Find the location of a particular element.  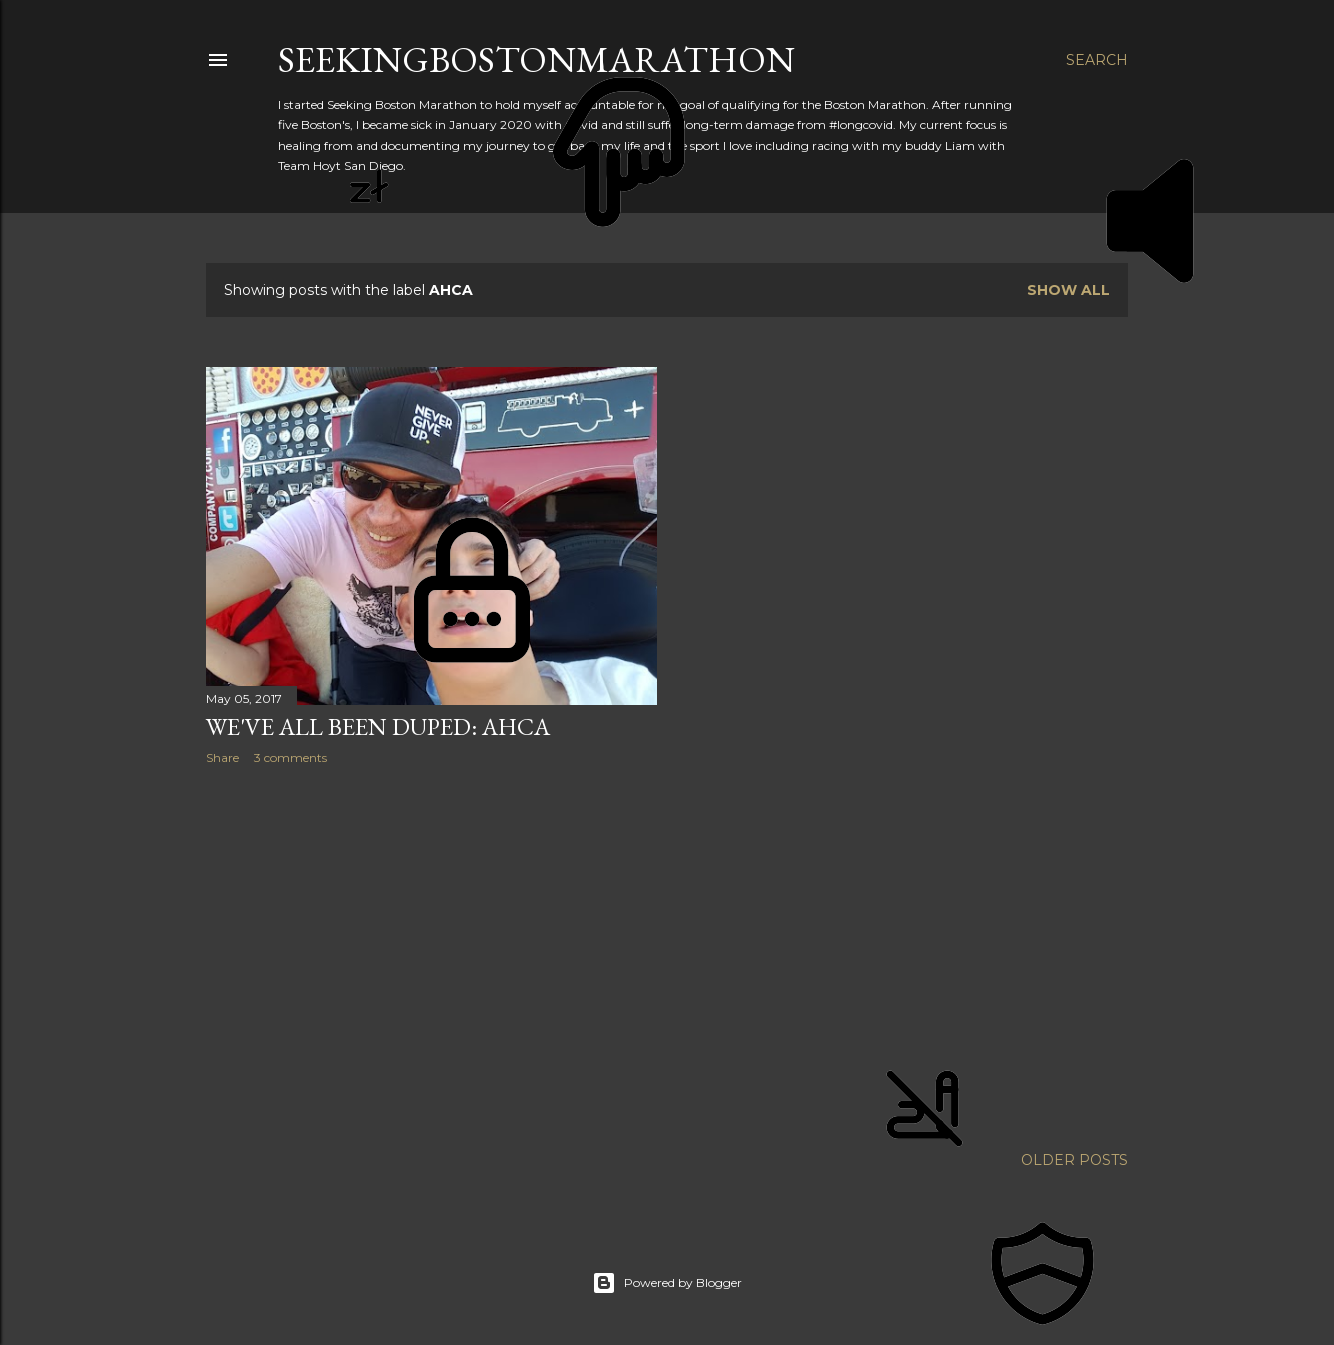

indicates price or amount in Polish złoty is located at coordinates (368, 187).